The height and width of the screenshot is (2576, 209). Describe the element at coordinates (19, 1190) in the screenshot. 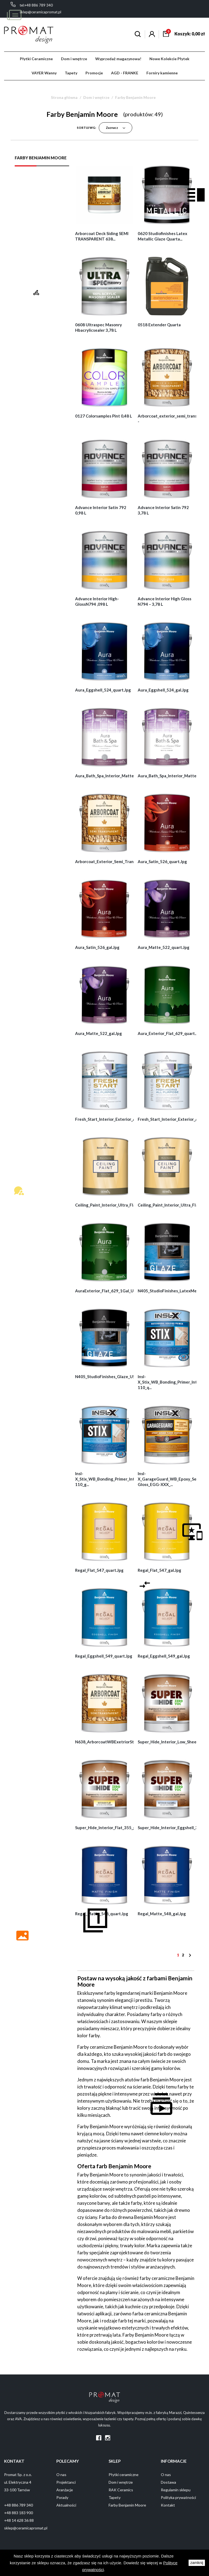

I see `view connected conversations or message threads` at that location.